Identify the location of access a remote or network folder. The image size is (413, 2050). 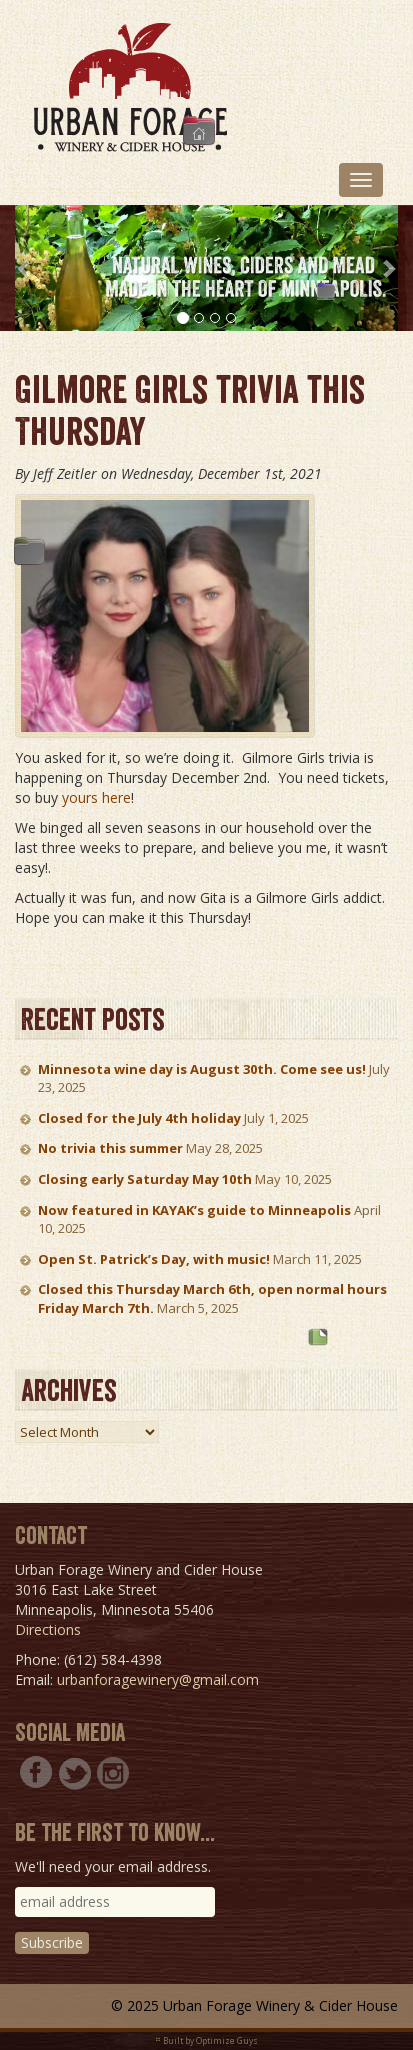
(326, 291).